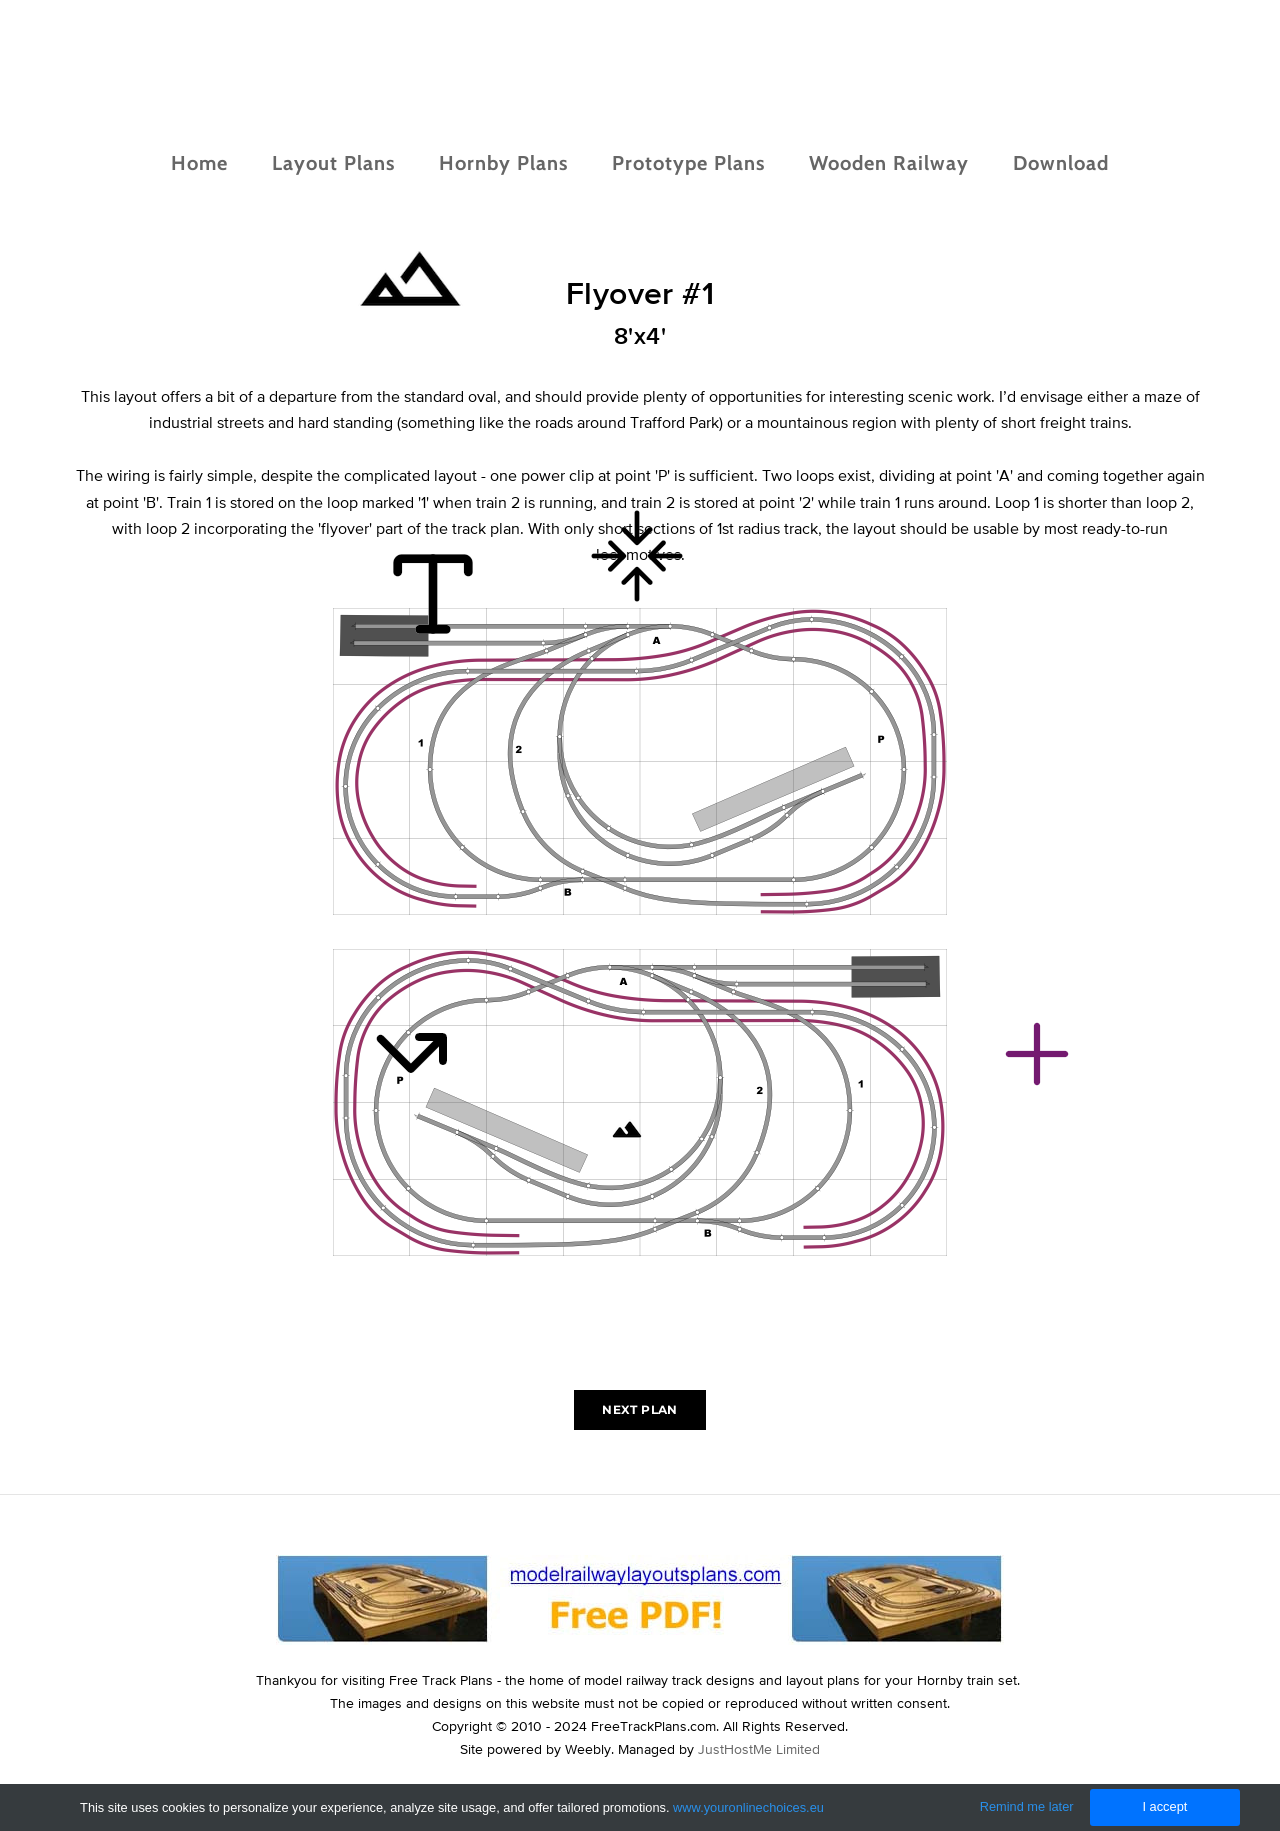 This screenshot has width=1280, height=1831. I want to click on apply a landscape or nature photo filter, so click(627, 1129).